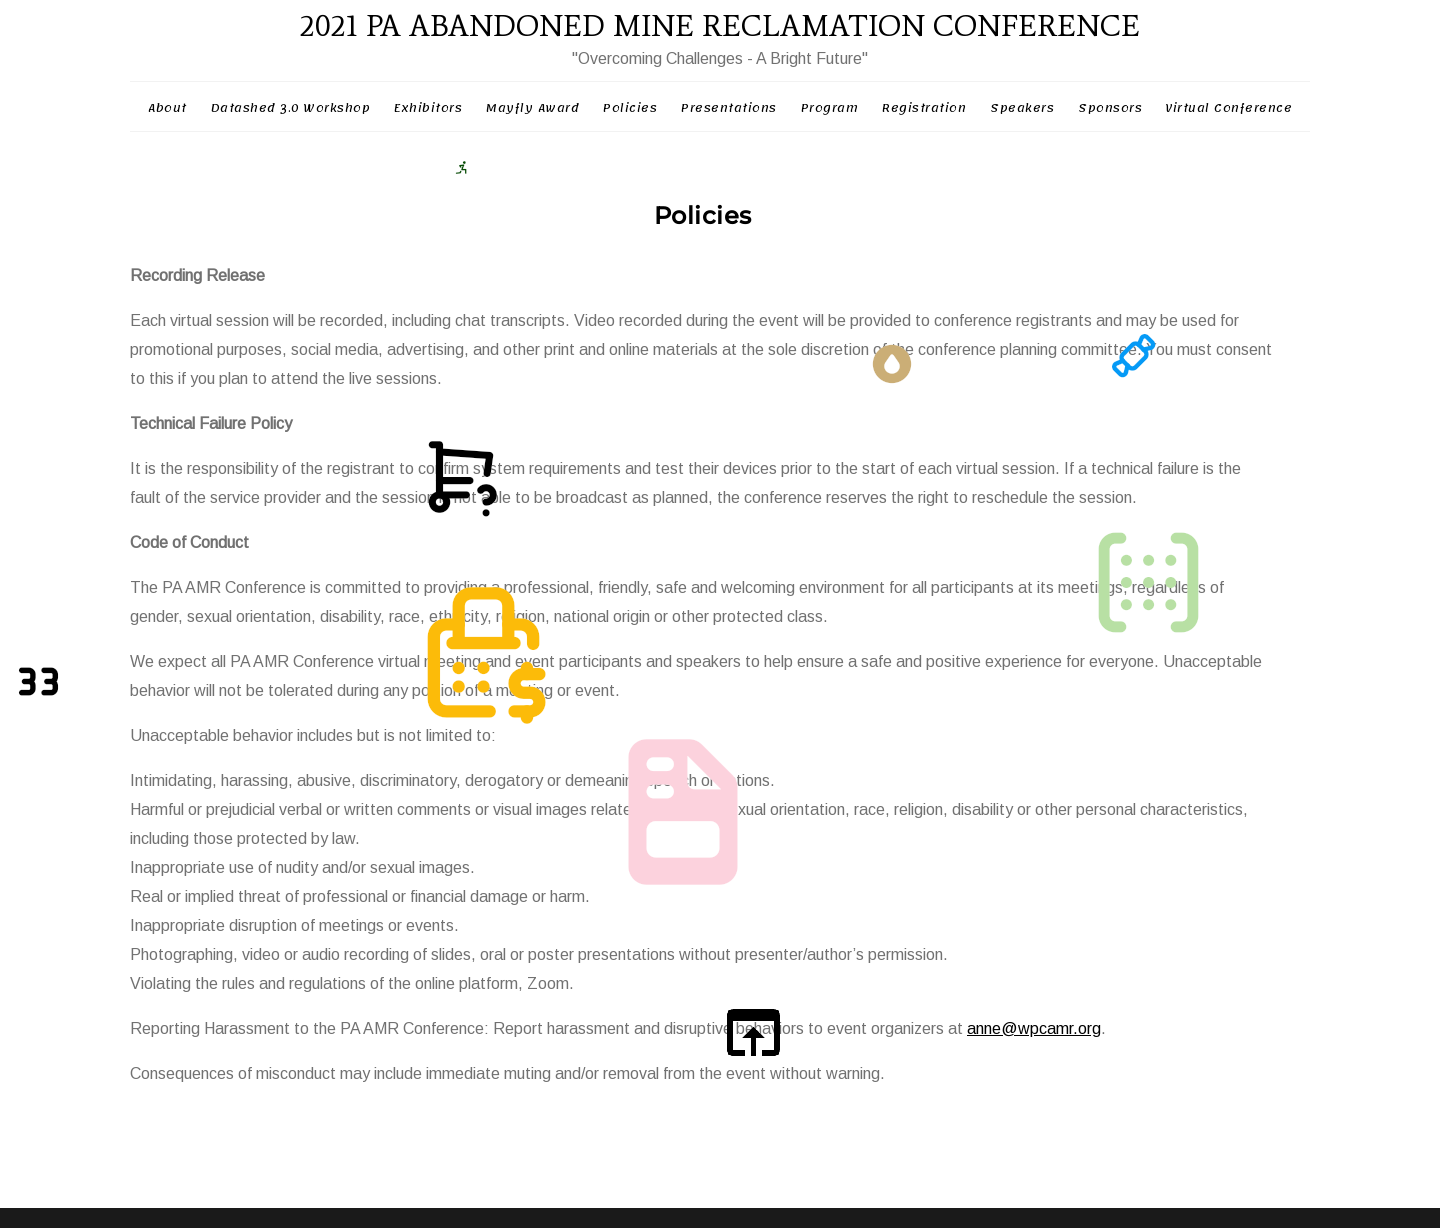 Image resolution: width=1440 pixels, height=1228 pixels. Describe the element at coordinates (753, 1032) in the screenshot. I see `open link in browser` at that location.